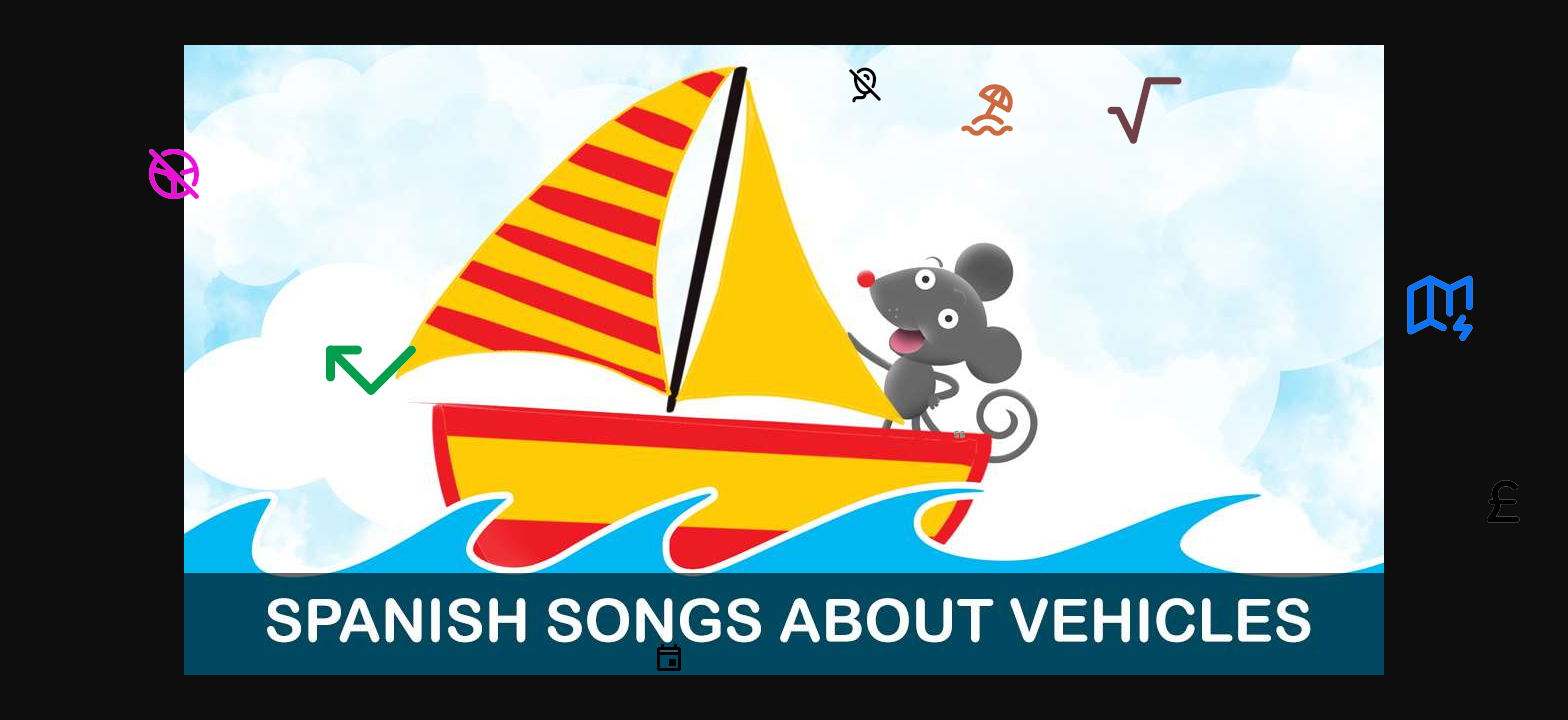 The image size is (1568, 720). What do you see at coordinates (1144, 110) in the screenshot?
I see `access square root or radical function in calculator` at bounding box center [1144, 110].